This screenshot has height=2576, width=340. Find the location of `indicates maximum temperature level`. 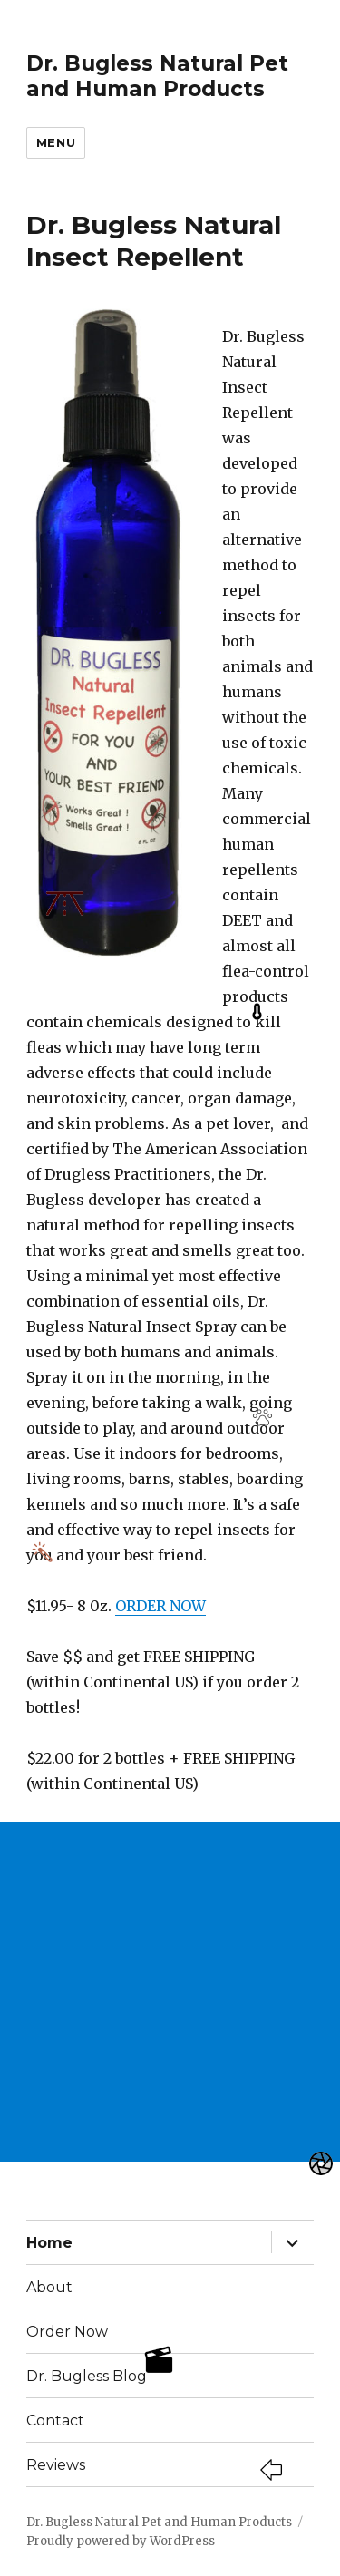

indicates maximum temperature level is located at coordinates (257, 1011).